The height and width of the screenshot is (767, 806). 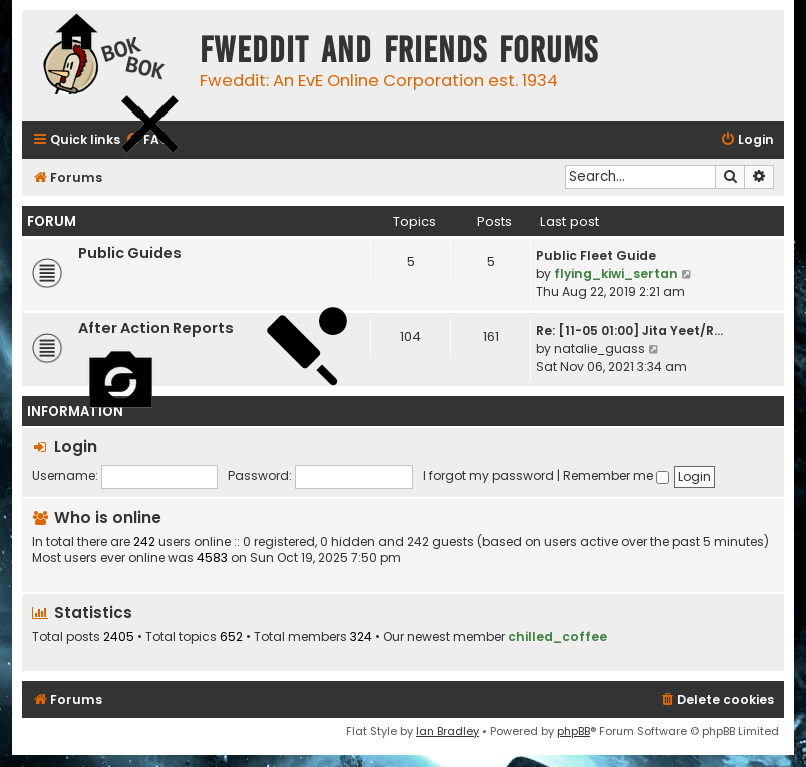 What do you see at coordinates (120, 382) in the screenshot?
I see `switch to party mode camera filter` at bounding box center [120, 382].